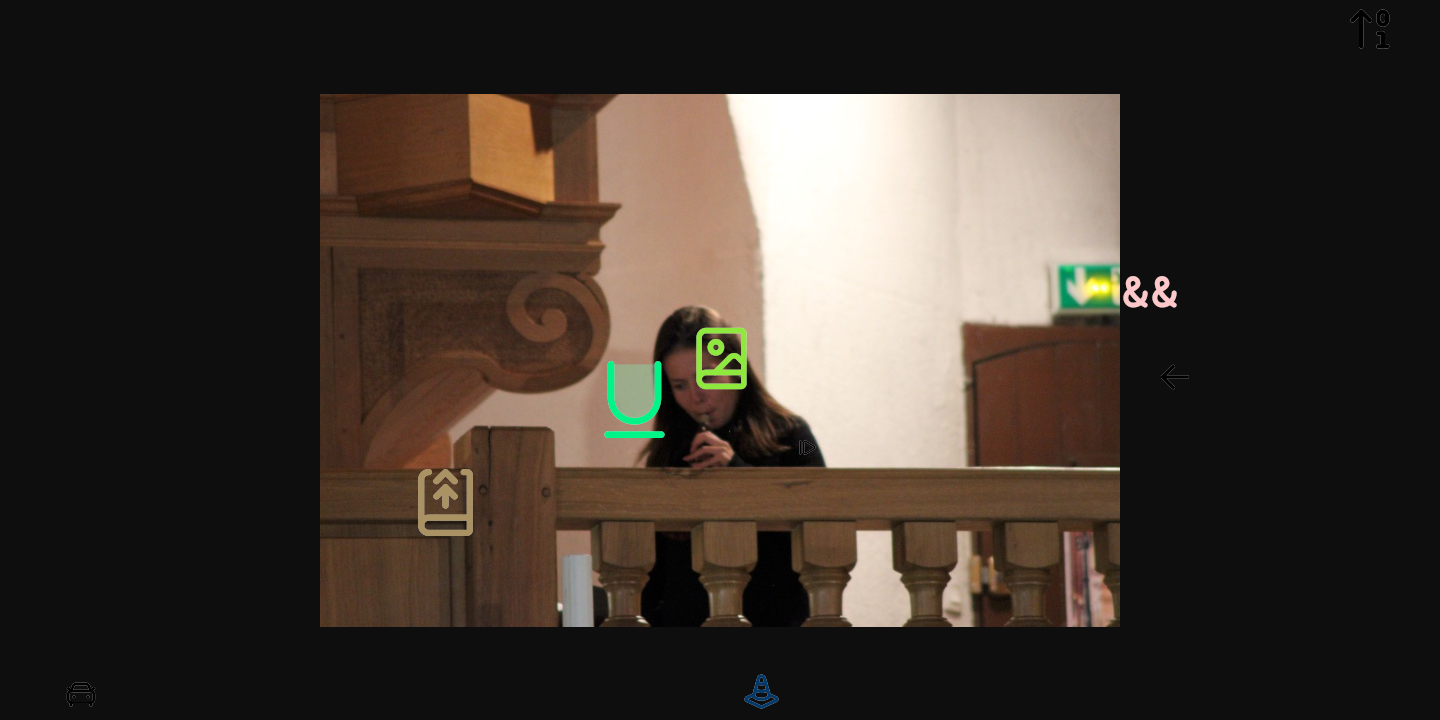  What do you see at coordinates (721, 358) in the screenshot?
I see `view photo album or image gallery` at bounding box center [721, 358].